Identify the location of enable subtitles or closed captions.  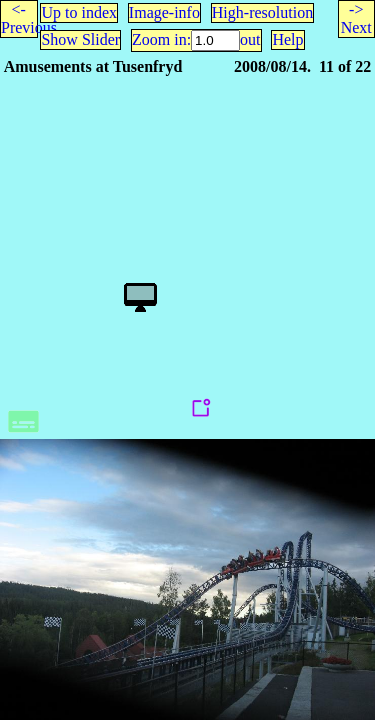
(23, 421).